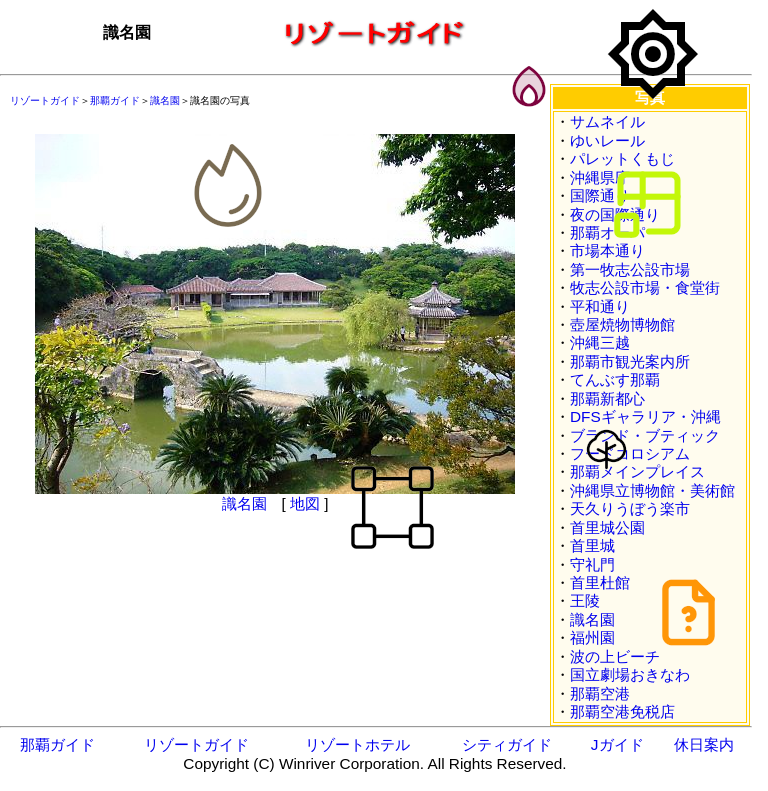  Describe the element at coordinates (649, 203) in the screenshot. I see `create a table alias or reference` at that location.